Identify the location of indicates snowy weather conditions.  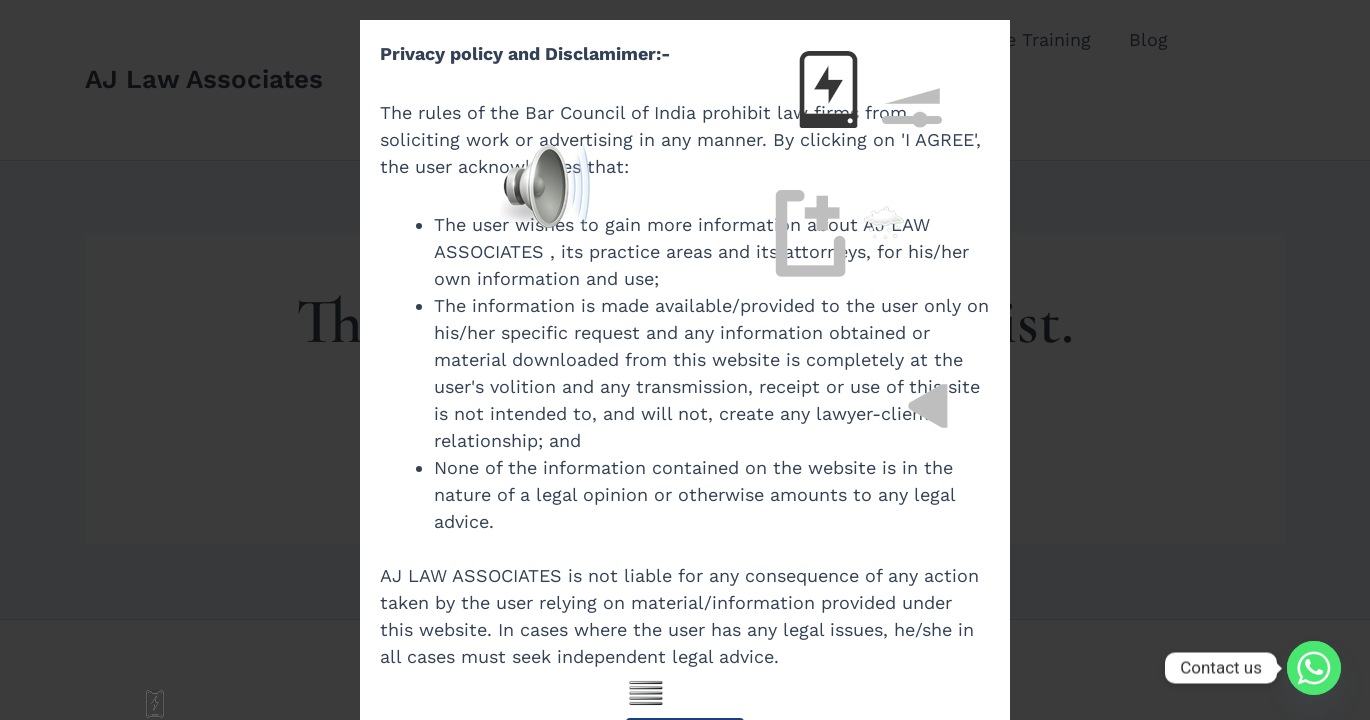
(884, 219).